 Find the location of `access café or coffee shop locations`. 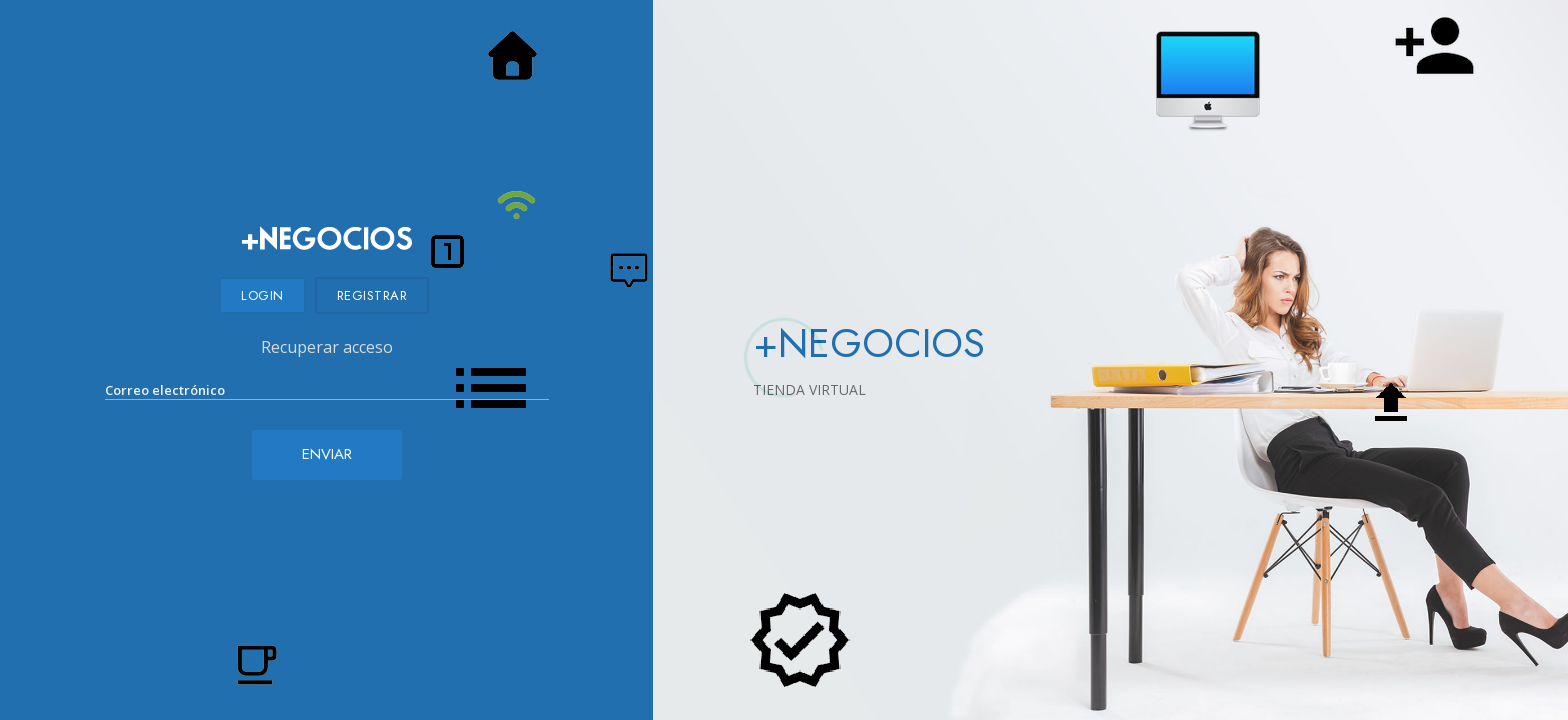

access café or coffee shop locations is located at coordinates (255, 665).